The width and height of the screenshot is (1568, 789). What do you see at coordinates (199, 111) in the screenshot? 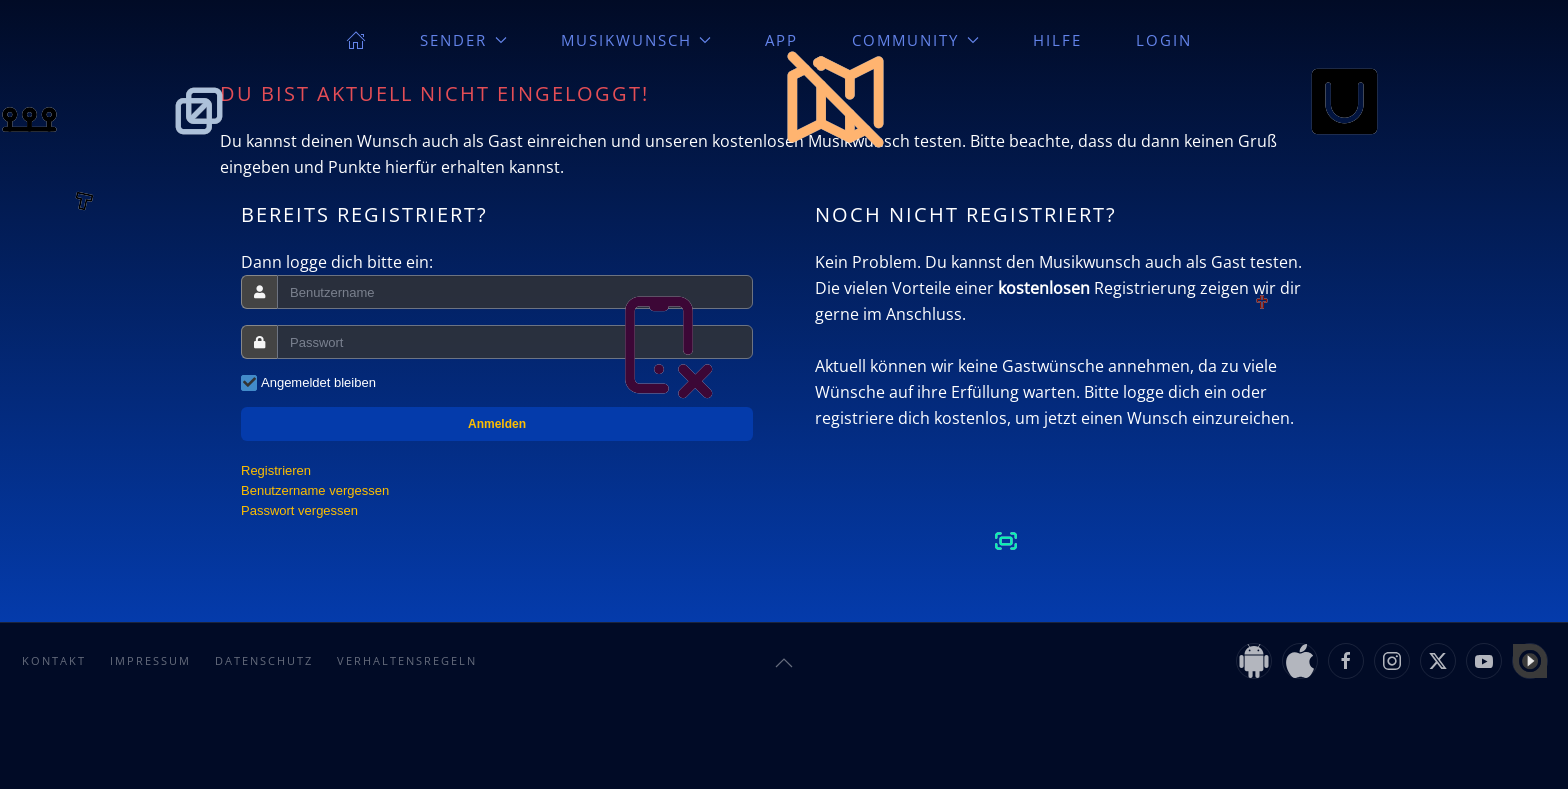
I see `view overlapping or intersecting layers` at bounding box center [199, 111].